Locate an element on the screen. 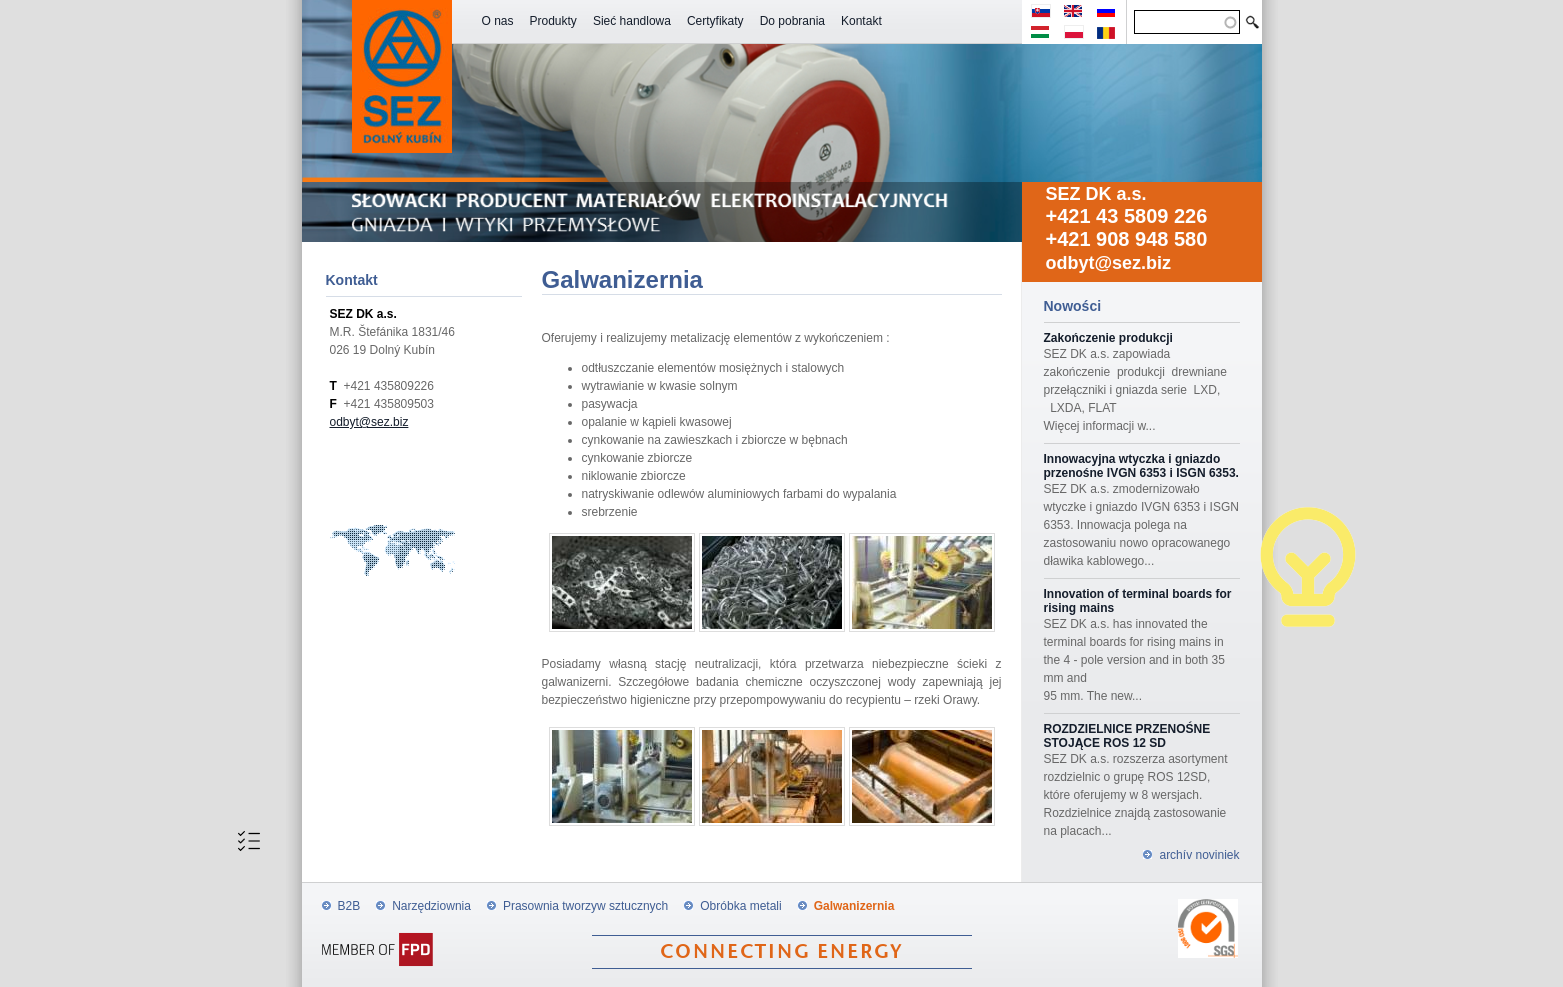 The width and height of the screenshot is (1563, 987). view completed tasks or checklist is located at coordinates (249, 841).